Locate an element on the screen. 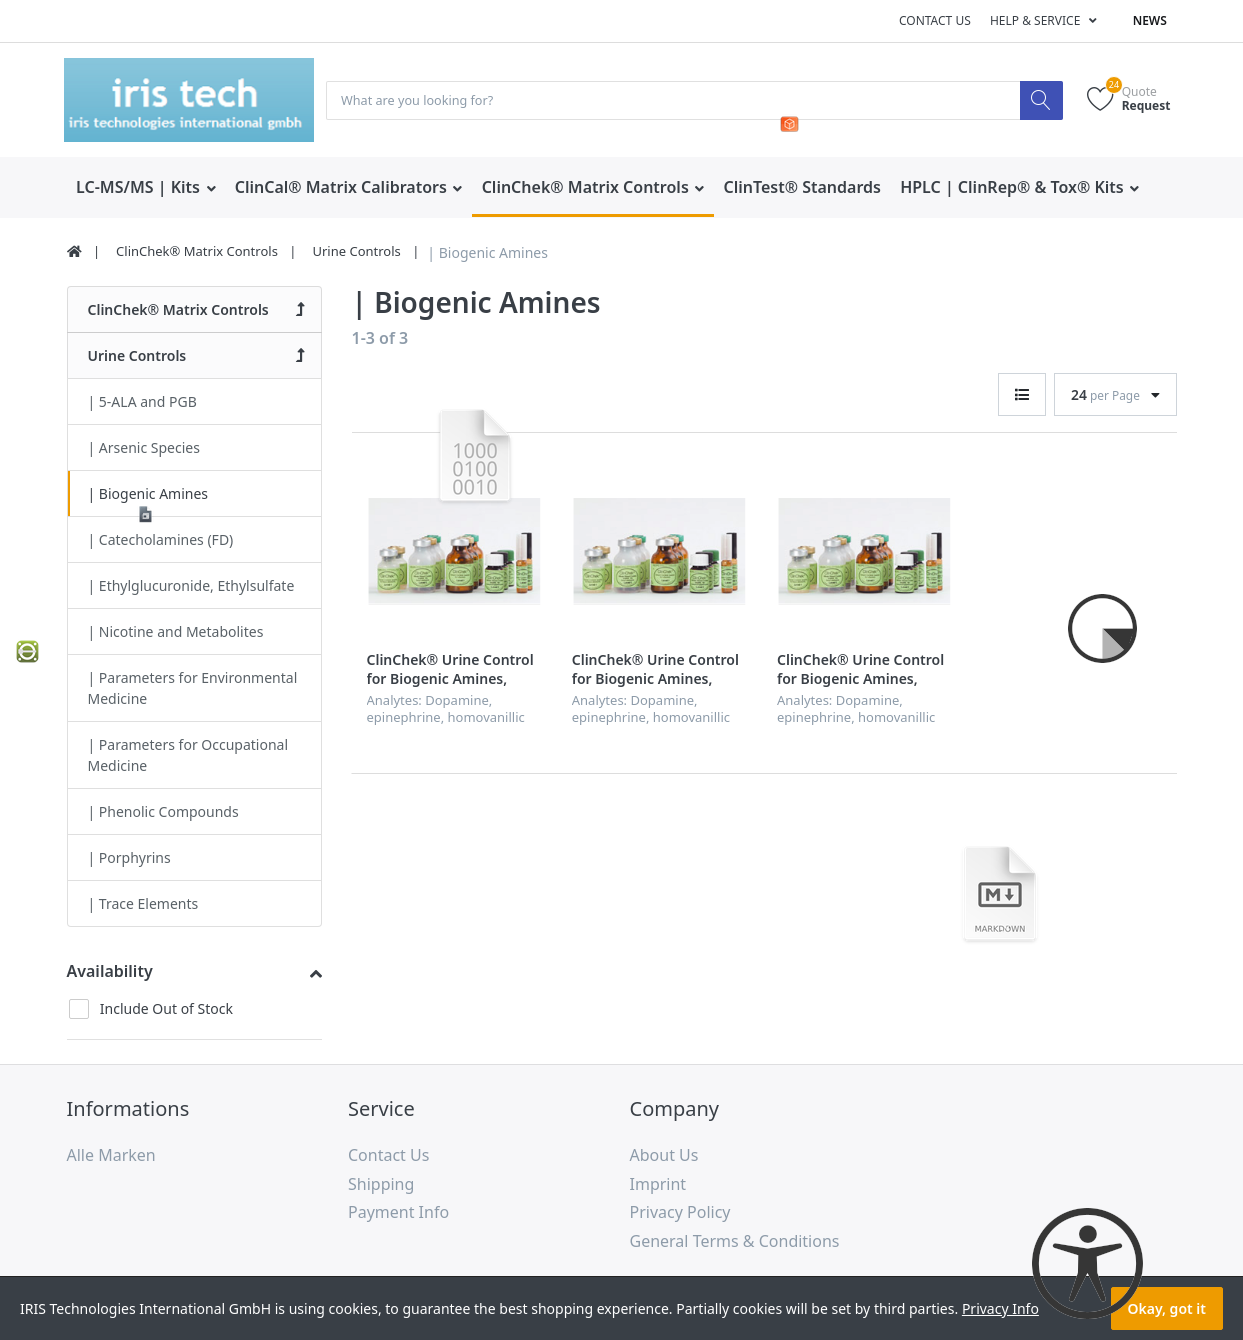 The width and height of the screenshot is (1243, 1340). view disk storage usage is located at coordinates (1102, 628).